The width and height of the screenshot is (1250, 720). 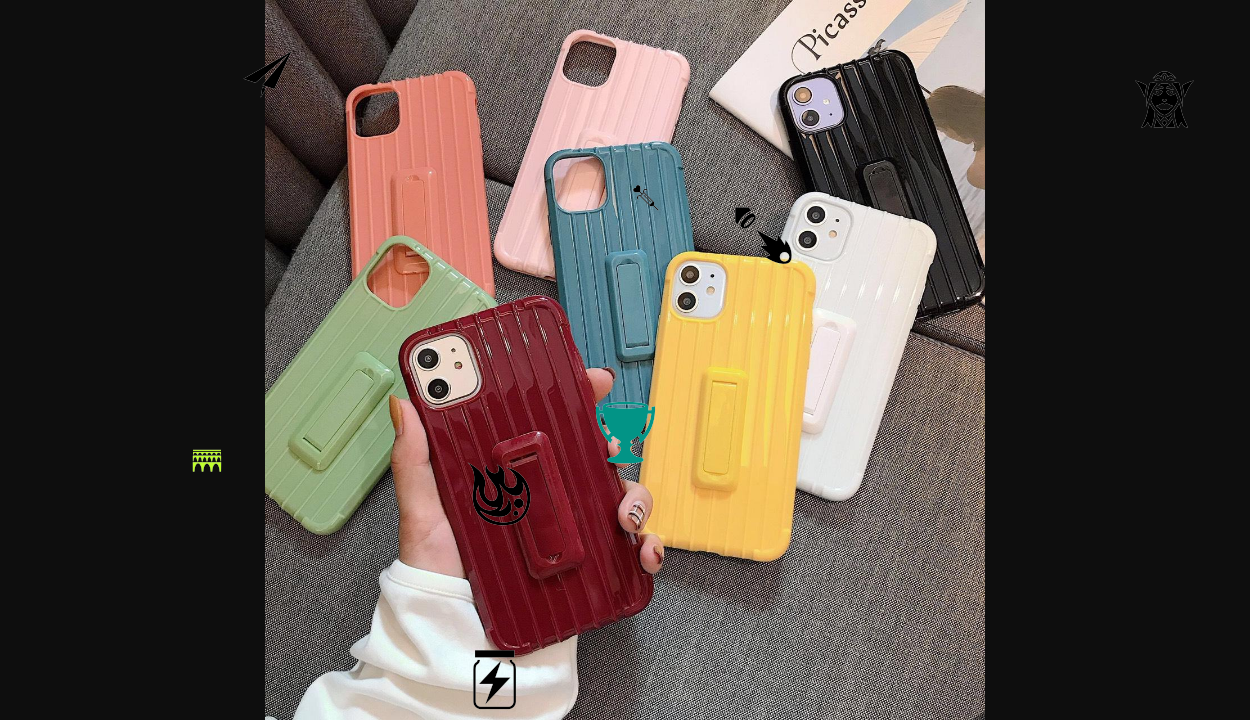 I want to click on view aqueduct or water infrastructure, so click(x=207, y=458).